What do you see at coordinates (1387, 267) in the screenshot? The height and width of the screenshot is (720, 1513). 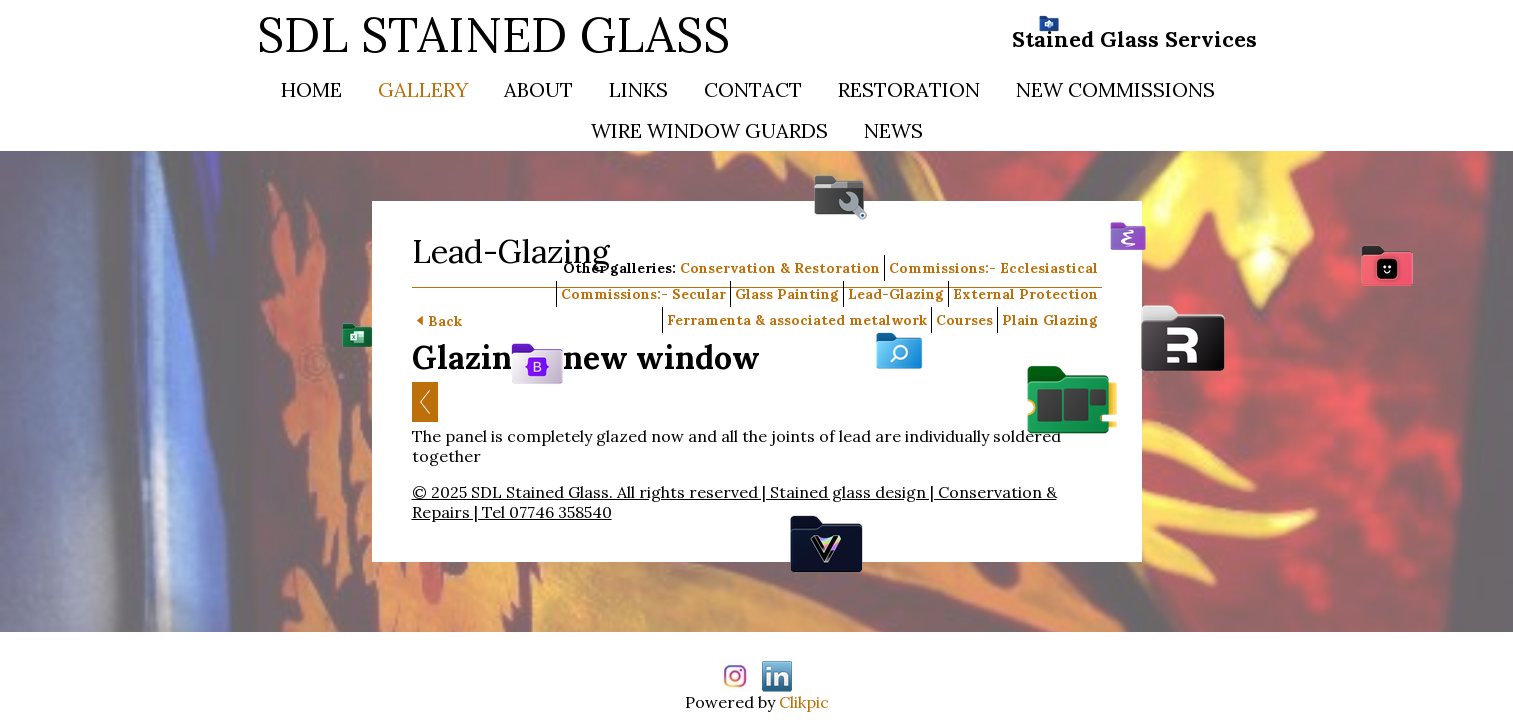 I see `open adobe creative cloud files folder` at bounding box center [1387, 267].